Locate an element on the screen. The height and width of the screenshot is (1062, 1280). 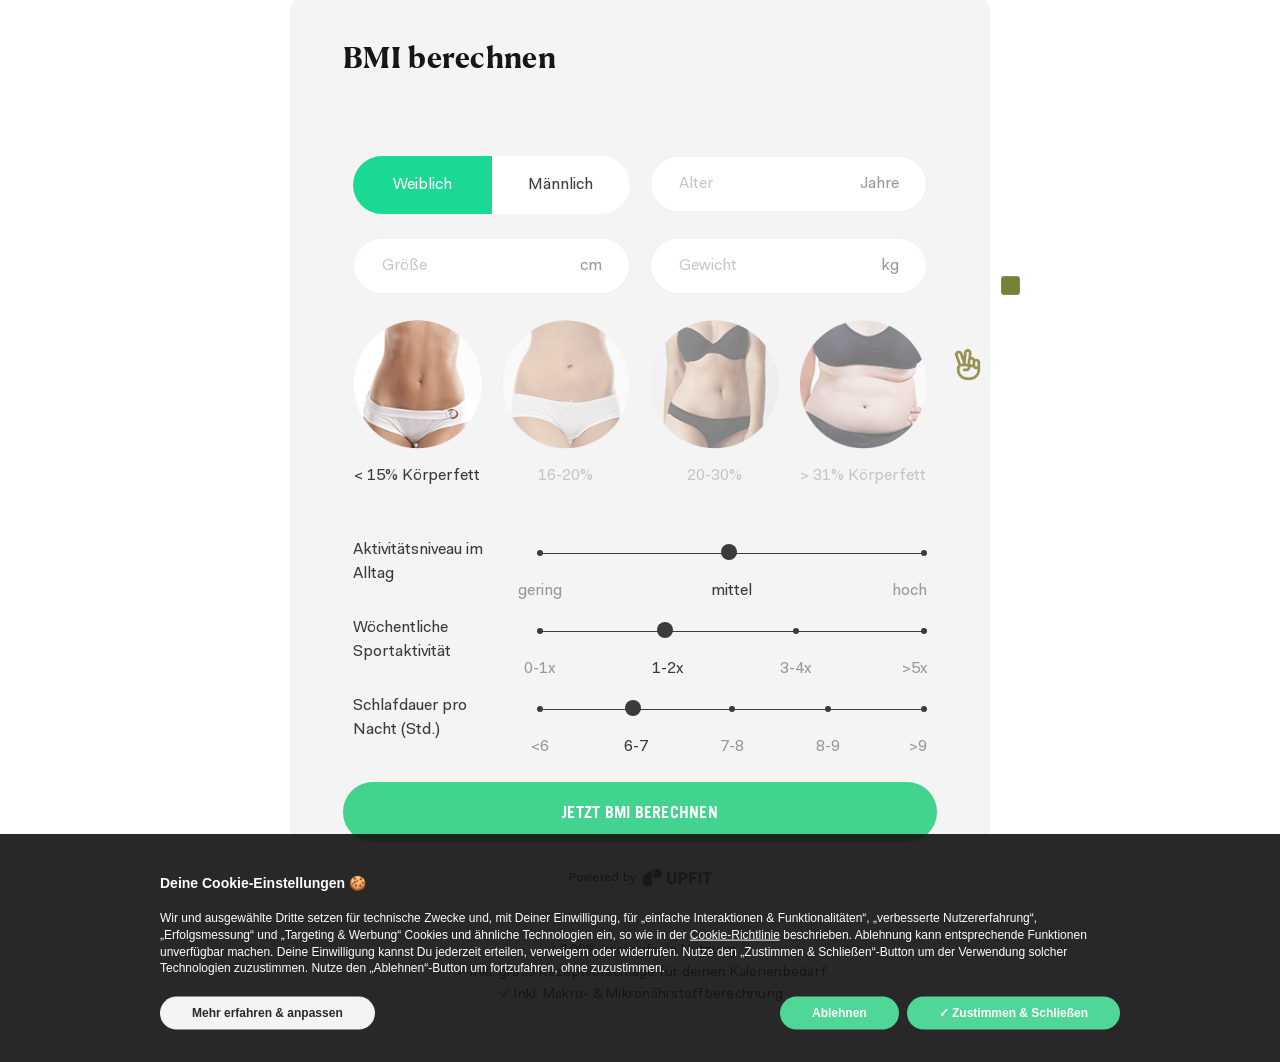
stop media playback is located at coordinates (1010, 285).